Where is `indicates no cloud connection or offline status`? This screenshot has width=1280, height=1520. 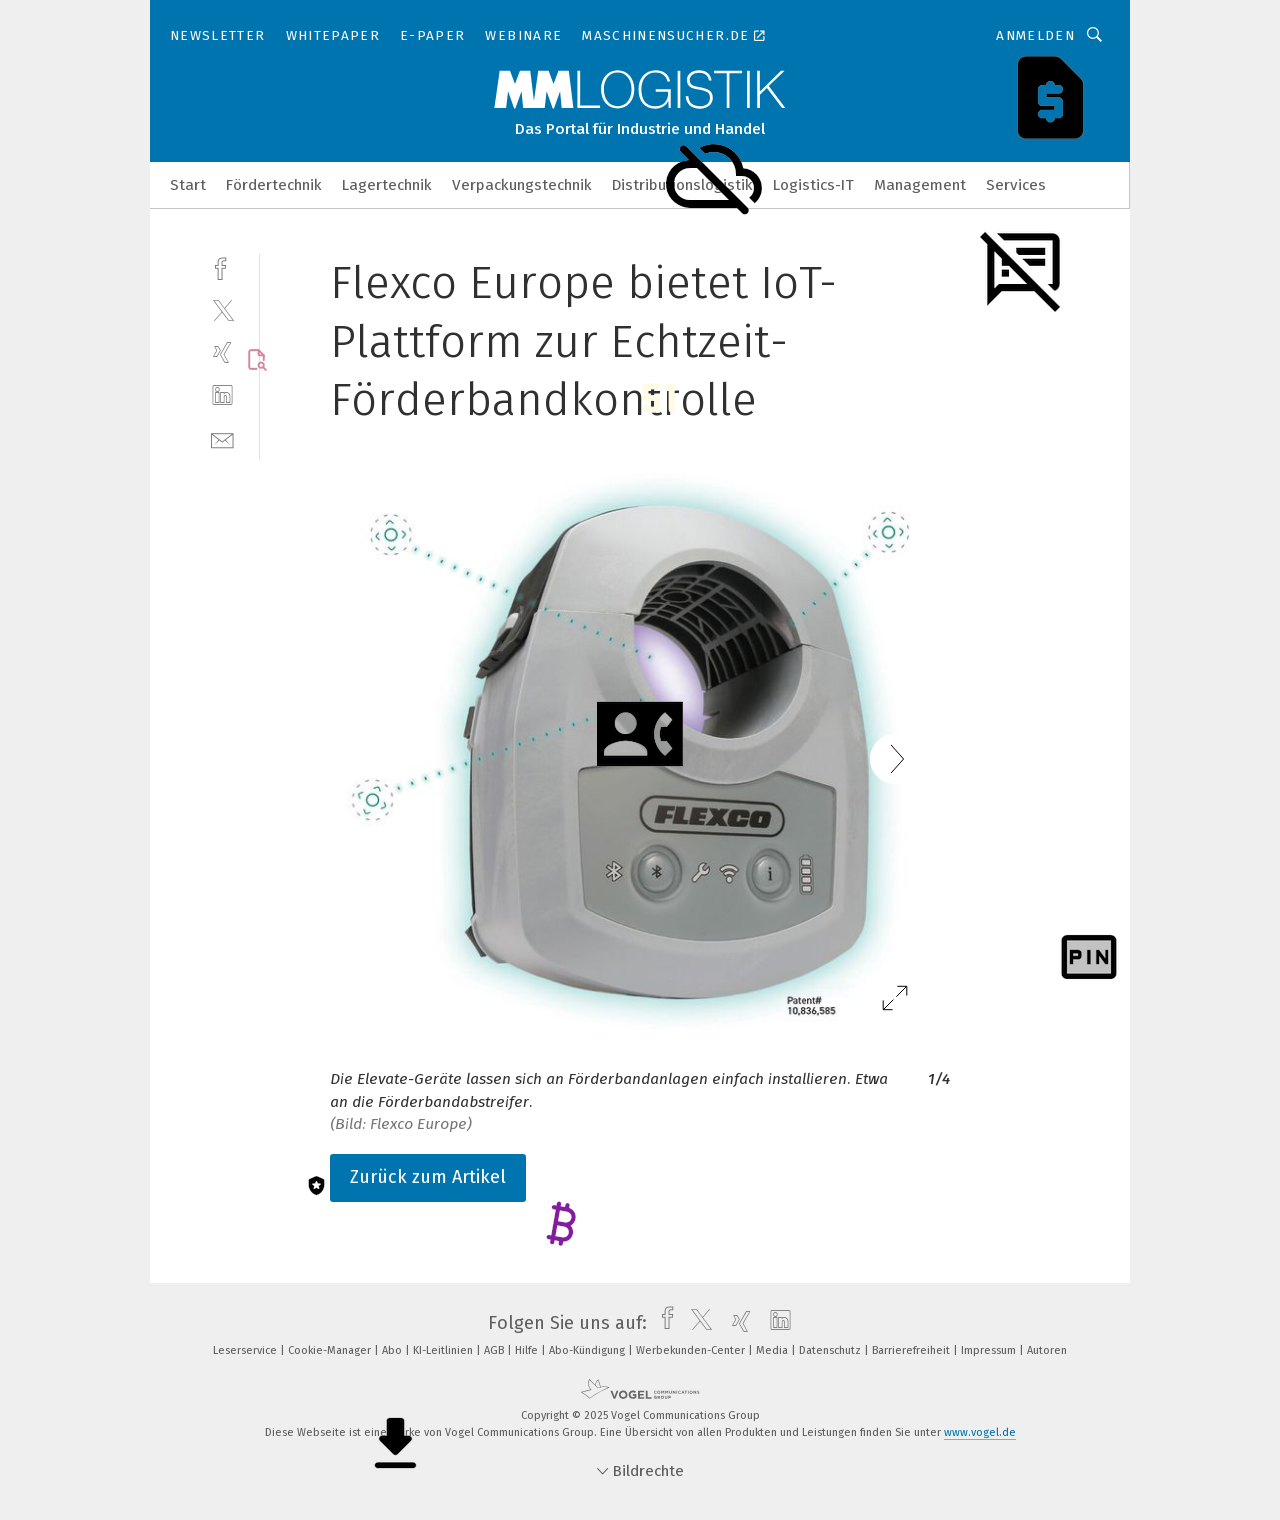
indicates no cloud connection or offline status is located at coordinates (714, 176).